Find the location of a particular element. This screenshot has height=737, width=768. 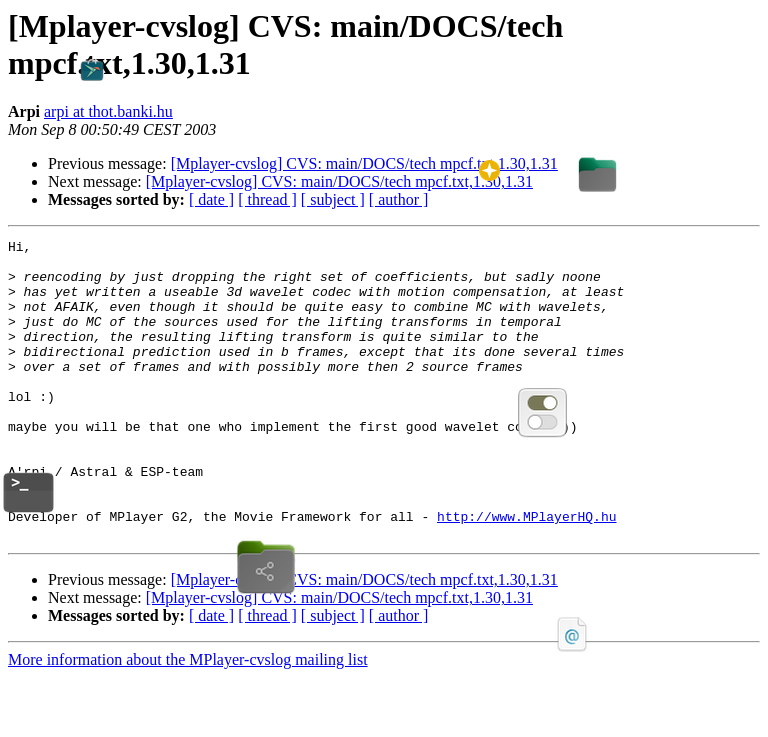

open folder containing files is located at coordinates (597, 174).